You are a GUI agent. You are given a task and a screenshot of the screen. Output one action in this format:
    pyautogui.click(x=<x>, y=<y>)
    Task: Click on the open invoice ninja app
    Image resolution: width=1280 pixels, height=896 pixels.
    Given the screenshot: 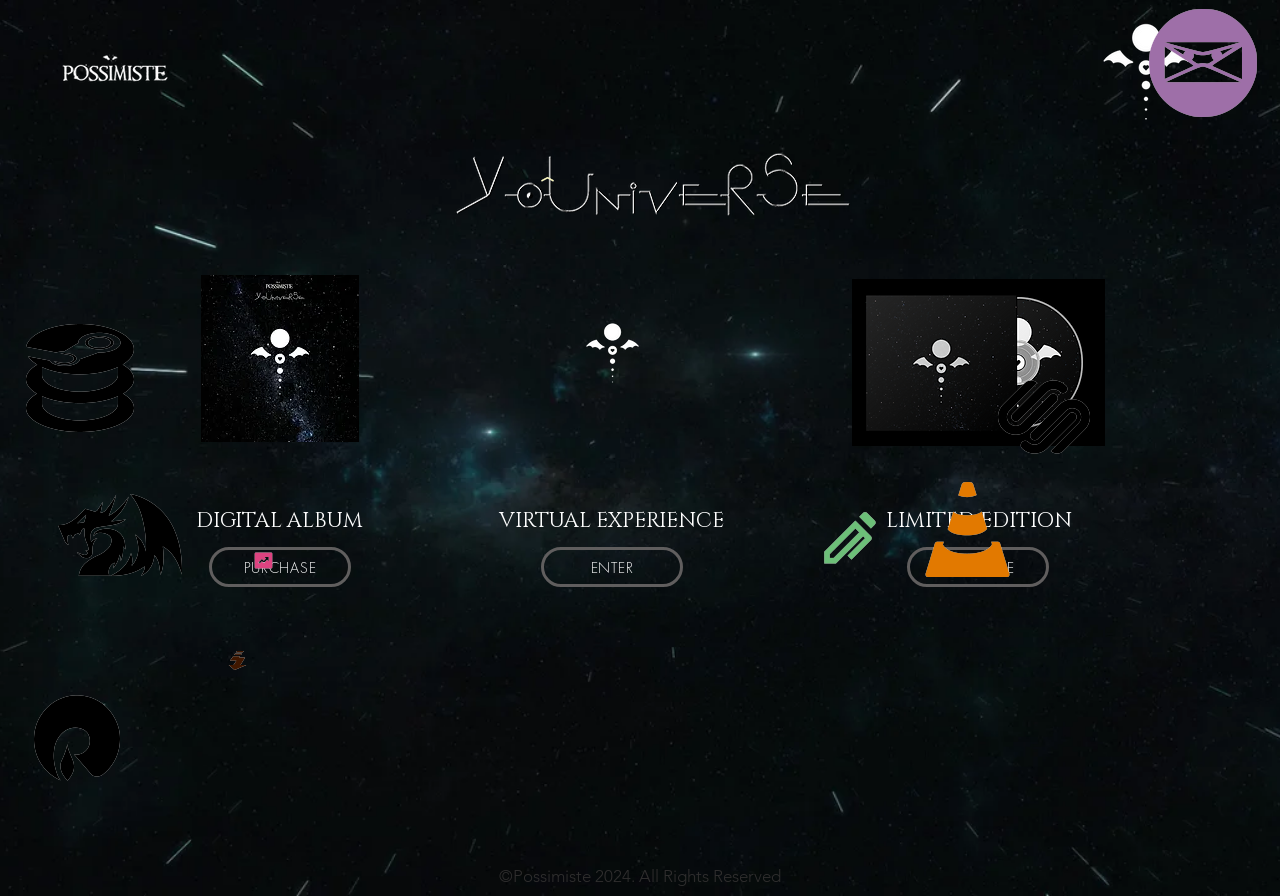 What is the action you would take?
    pyautogui.click(x=1203, y=63)
    